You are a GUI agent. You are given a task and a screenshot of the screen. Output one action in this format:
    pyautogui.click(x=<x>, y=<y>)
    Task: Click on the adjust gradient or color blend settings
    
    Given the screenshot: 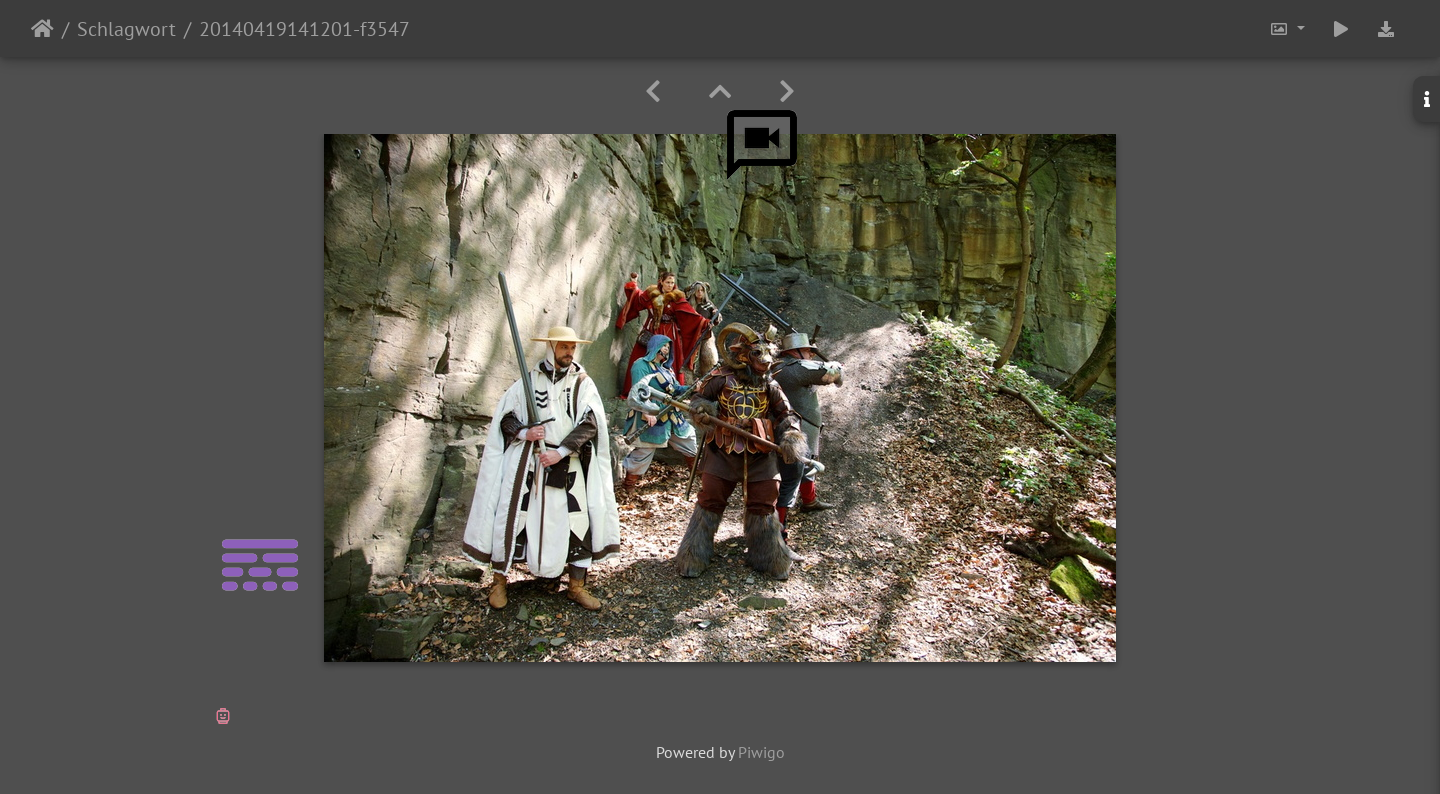 What is the action you would take?
    pyautogui.click(x=260, y=565)
    